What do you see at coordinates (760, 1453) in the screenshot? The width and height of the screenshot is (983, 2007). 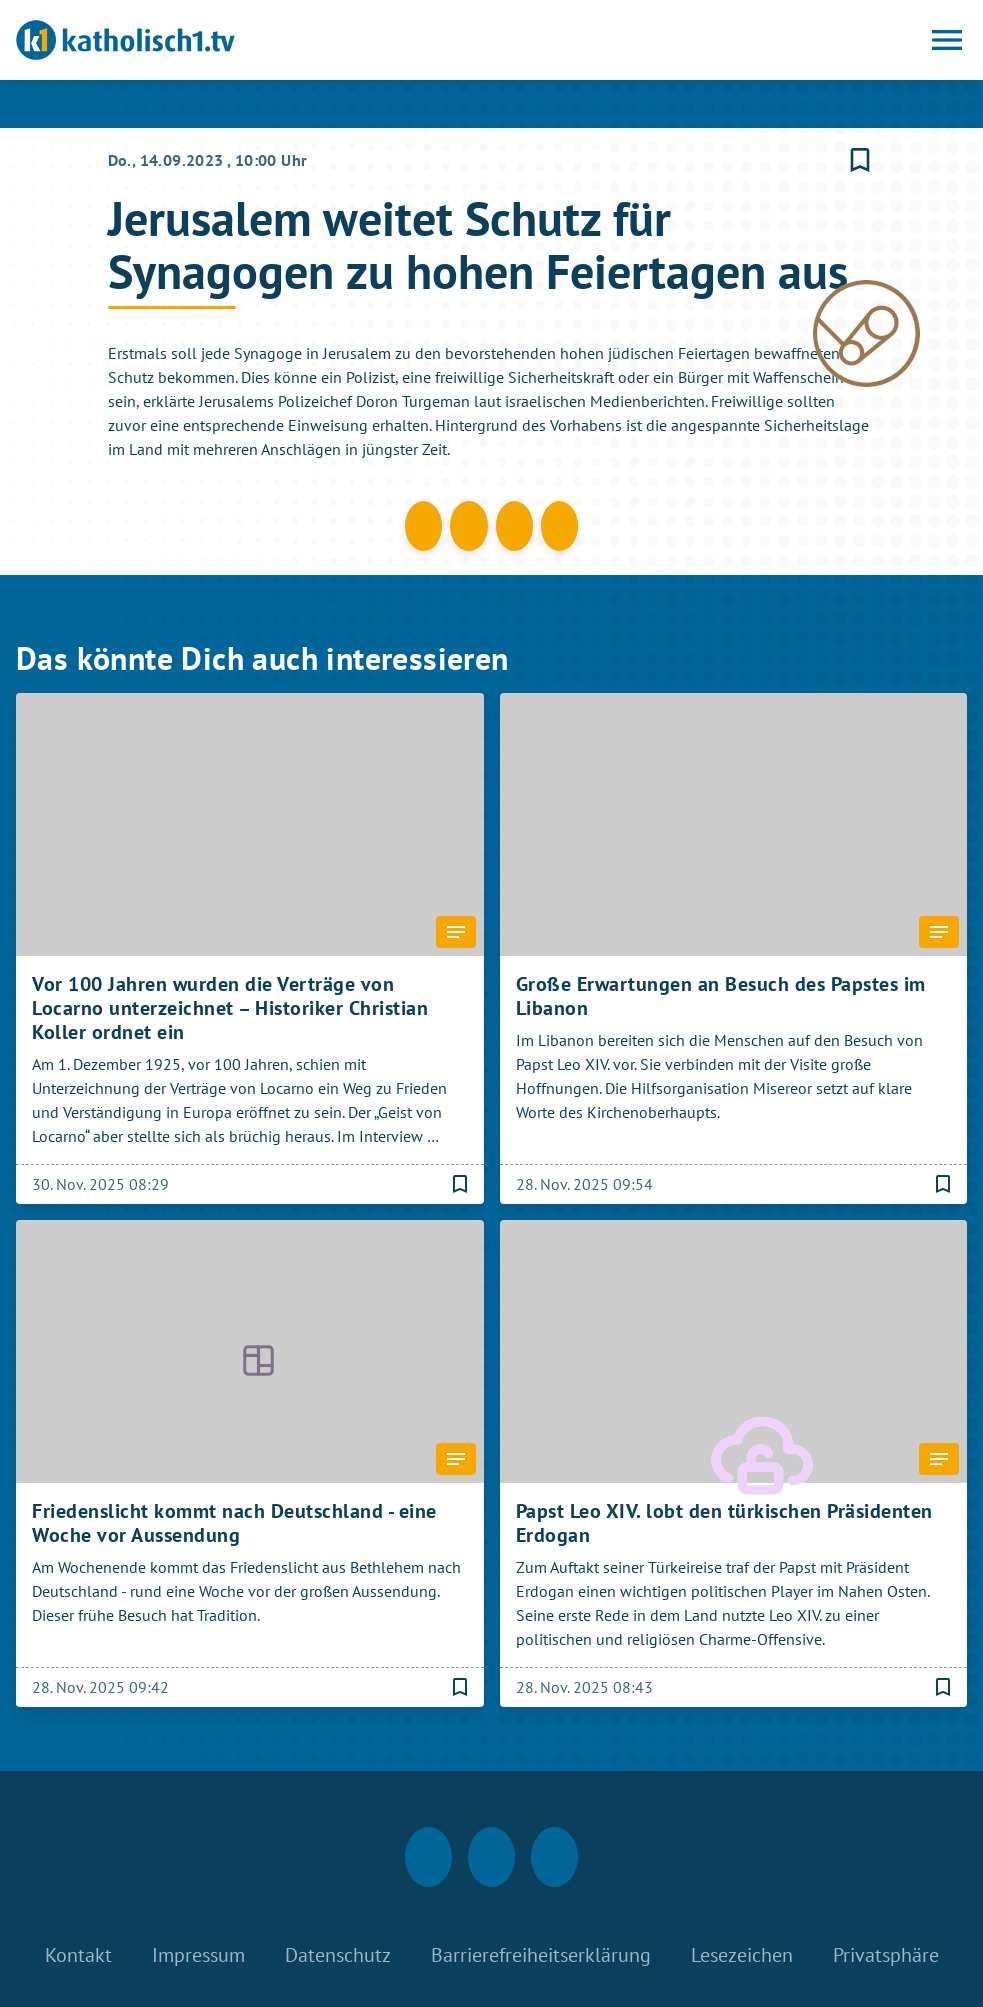 I see `cloud storage with unlocked security` at bounding box center [760, 1453].